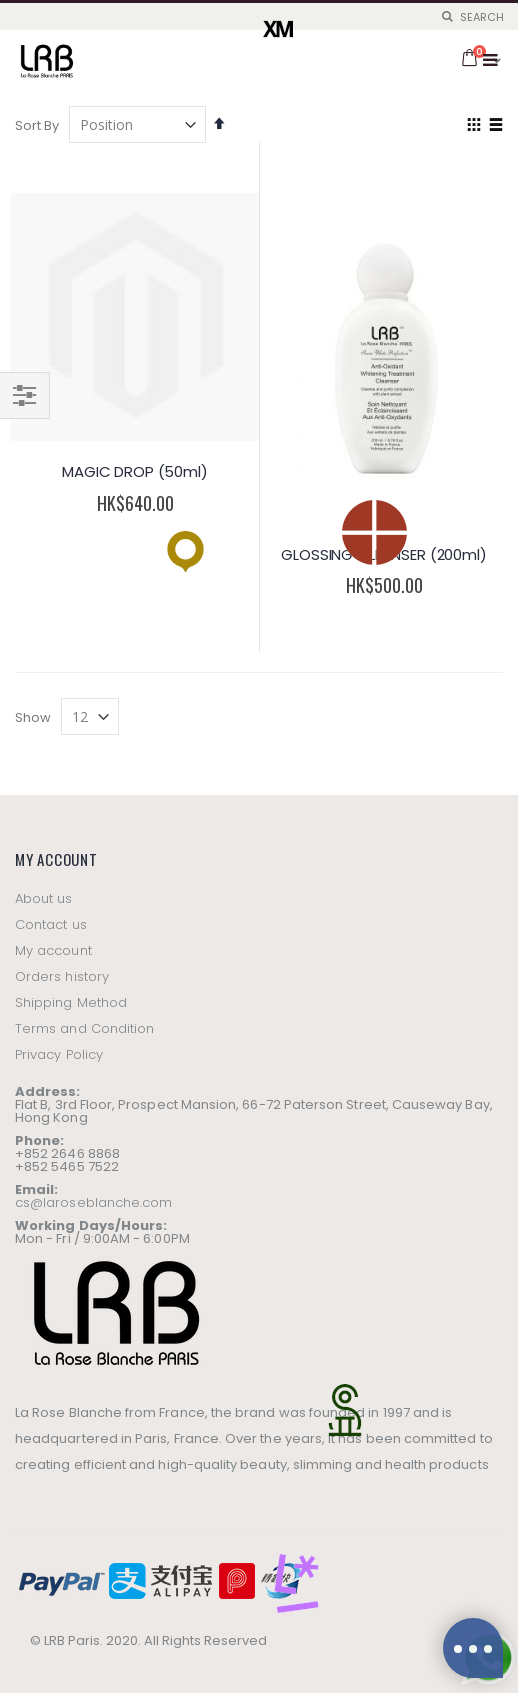 This screenshot has height=1693, width=518. Describe the element at coordinates (296, 1583) in the screenshot. I see `open the Literal app` at that location.